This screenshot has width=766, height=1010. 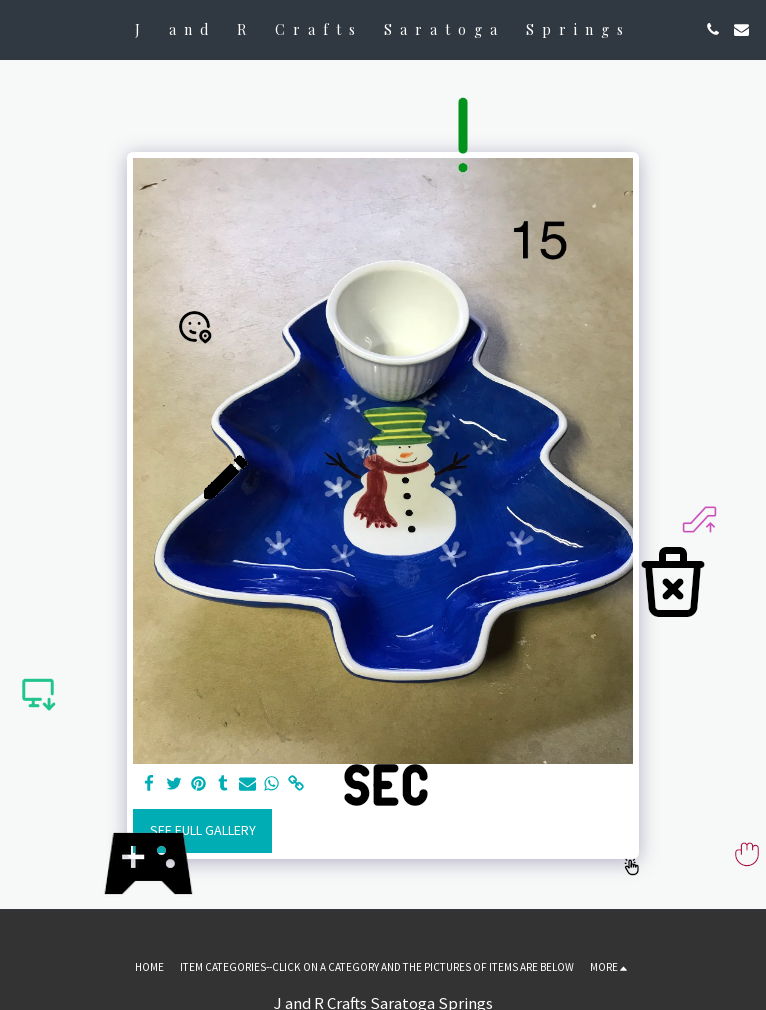 I want to click on secant function in a math or calculator app, so click(x=386, y=785).